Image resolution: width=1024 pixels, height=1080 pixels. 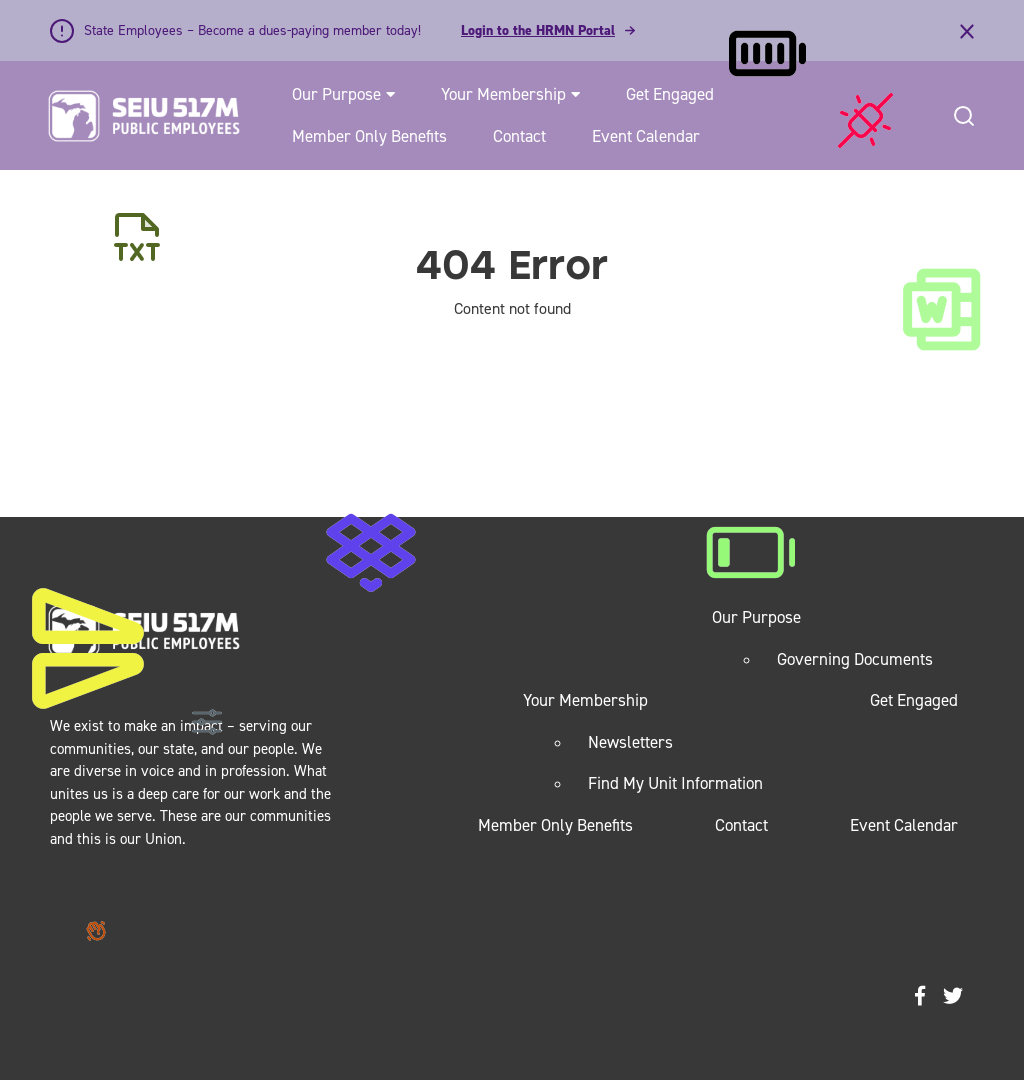 I want to click on access settings or preferences, so click(x=207, y=722).